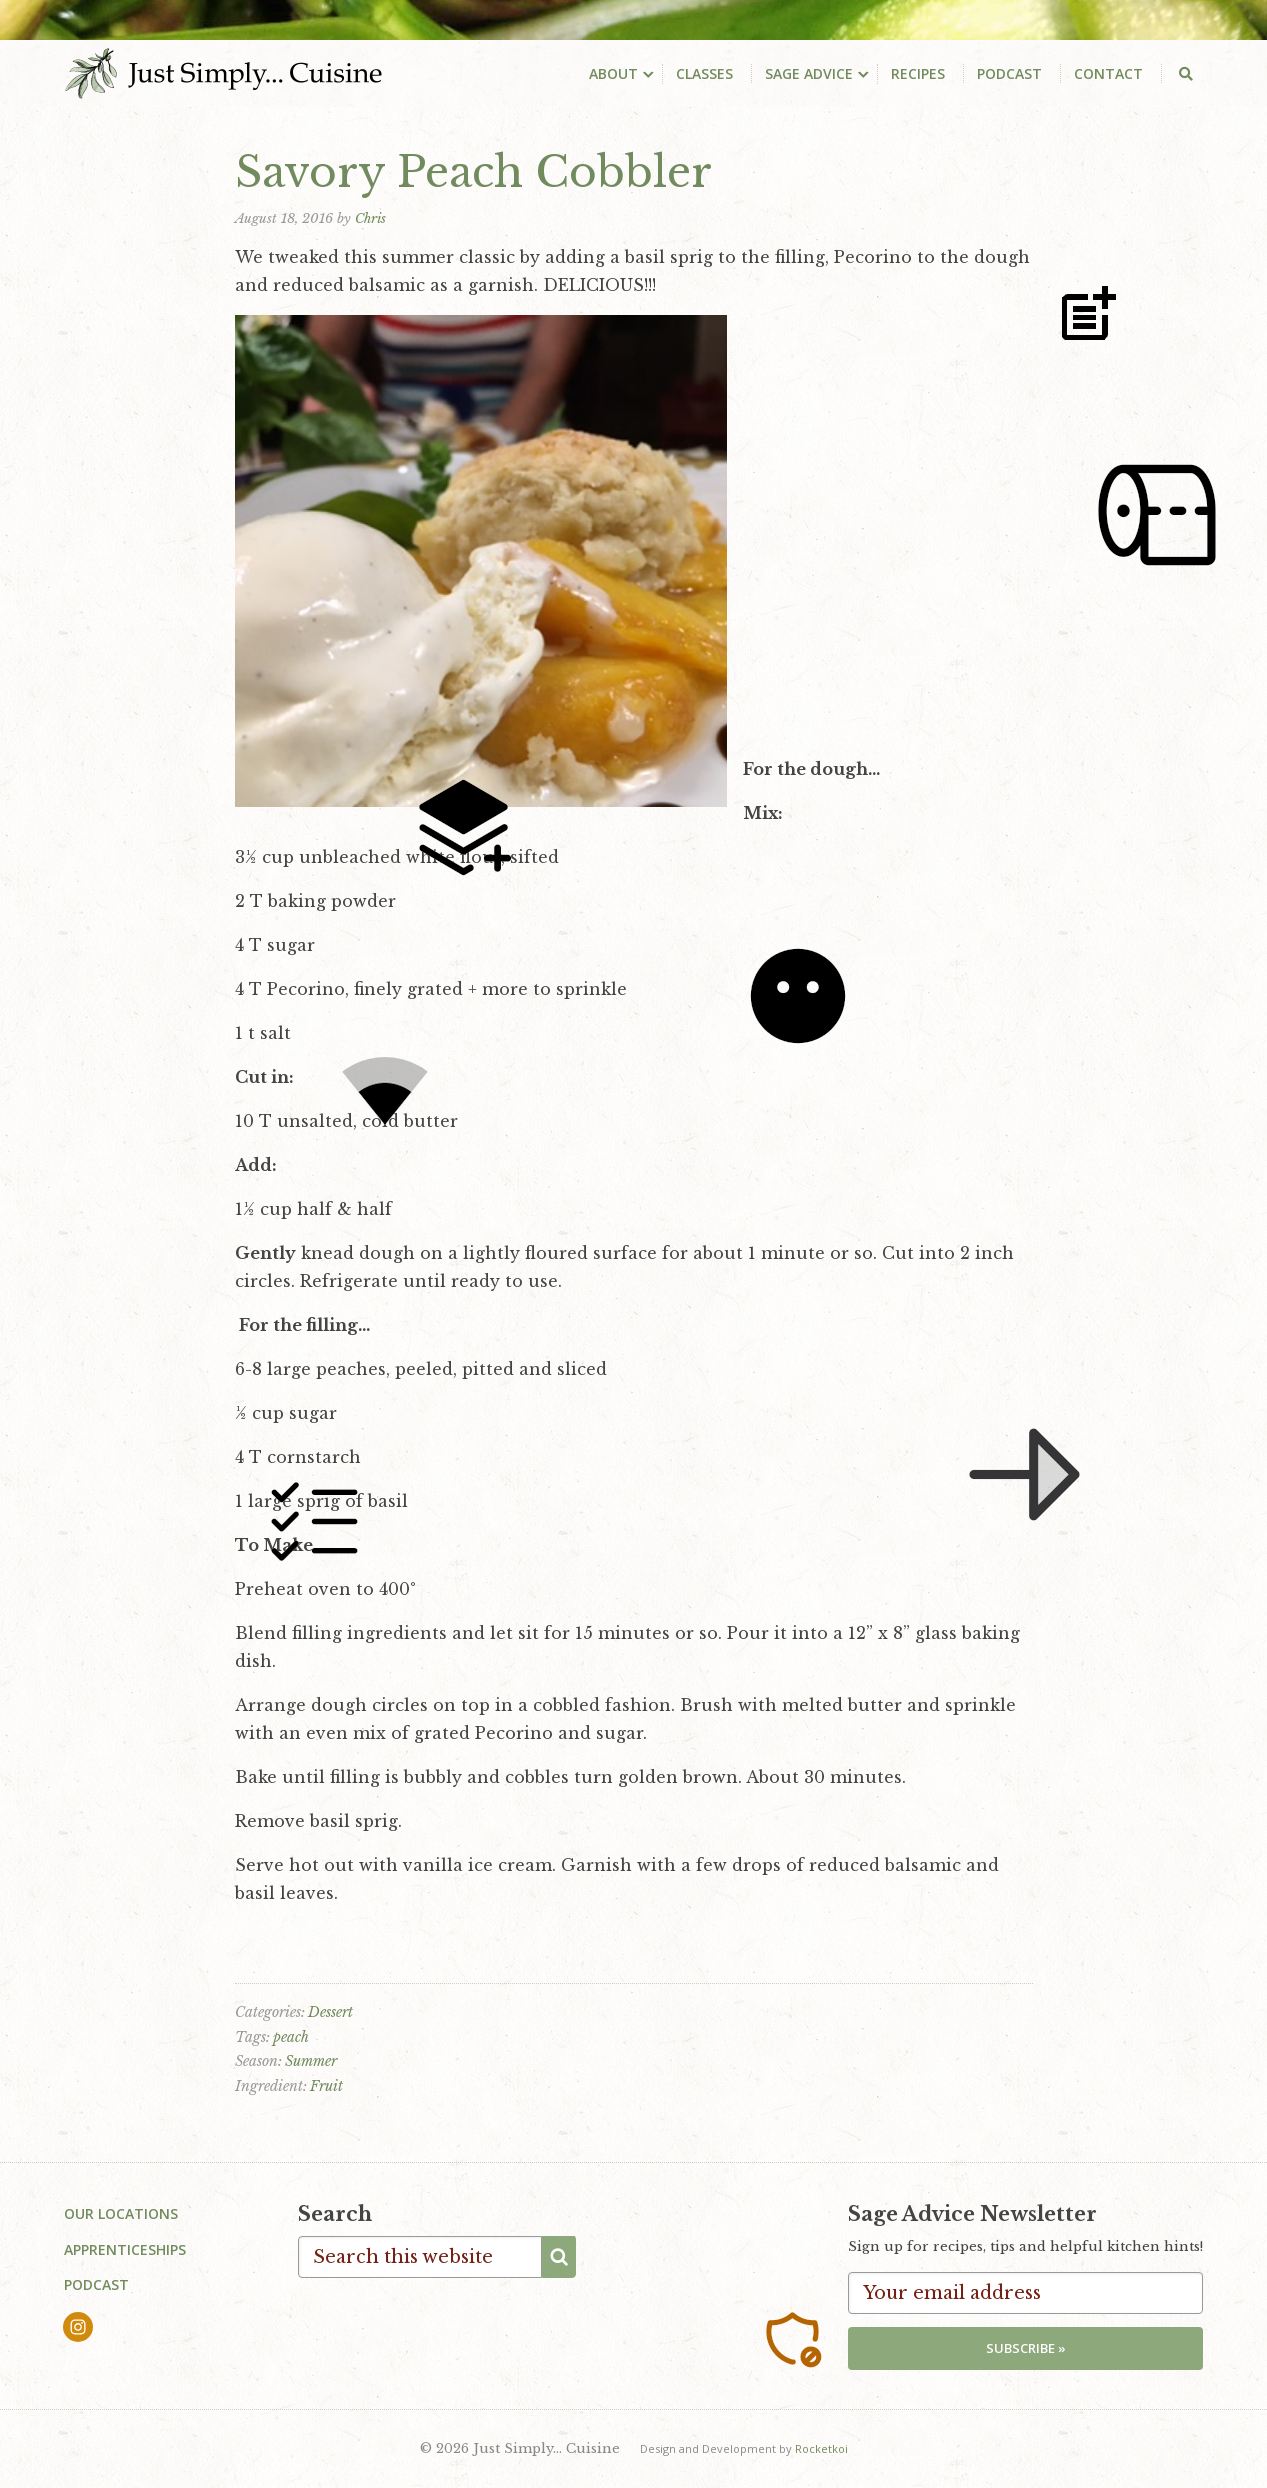  Describe the element at coordinates (463, 827) in the screenshot. I see `add a new layer to the stack` at that location.